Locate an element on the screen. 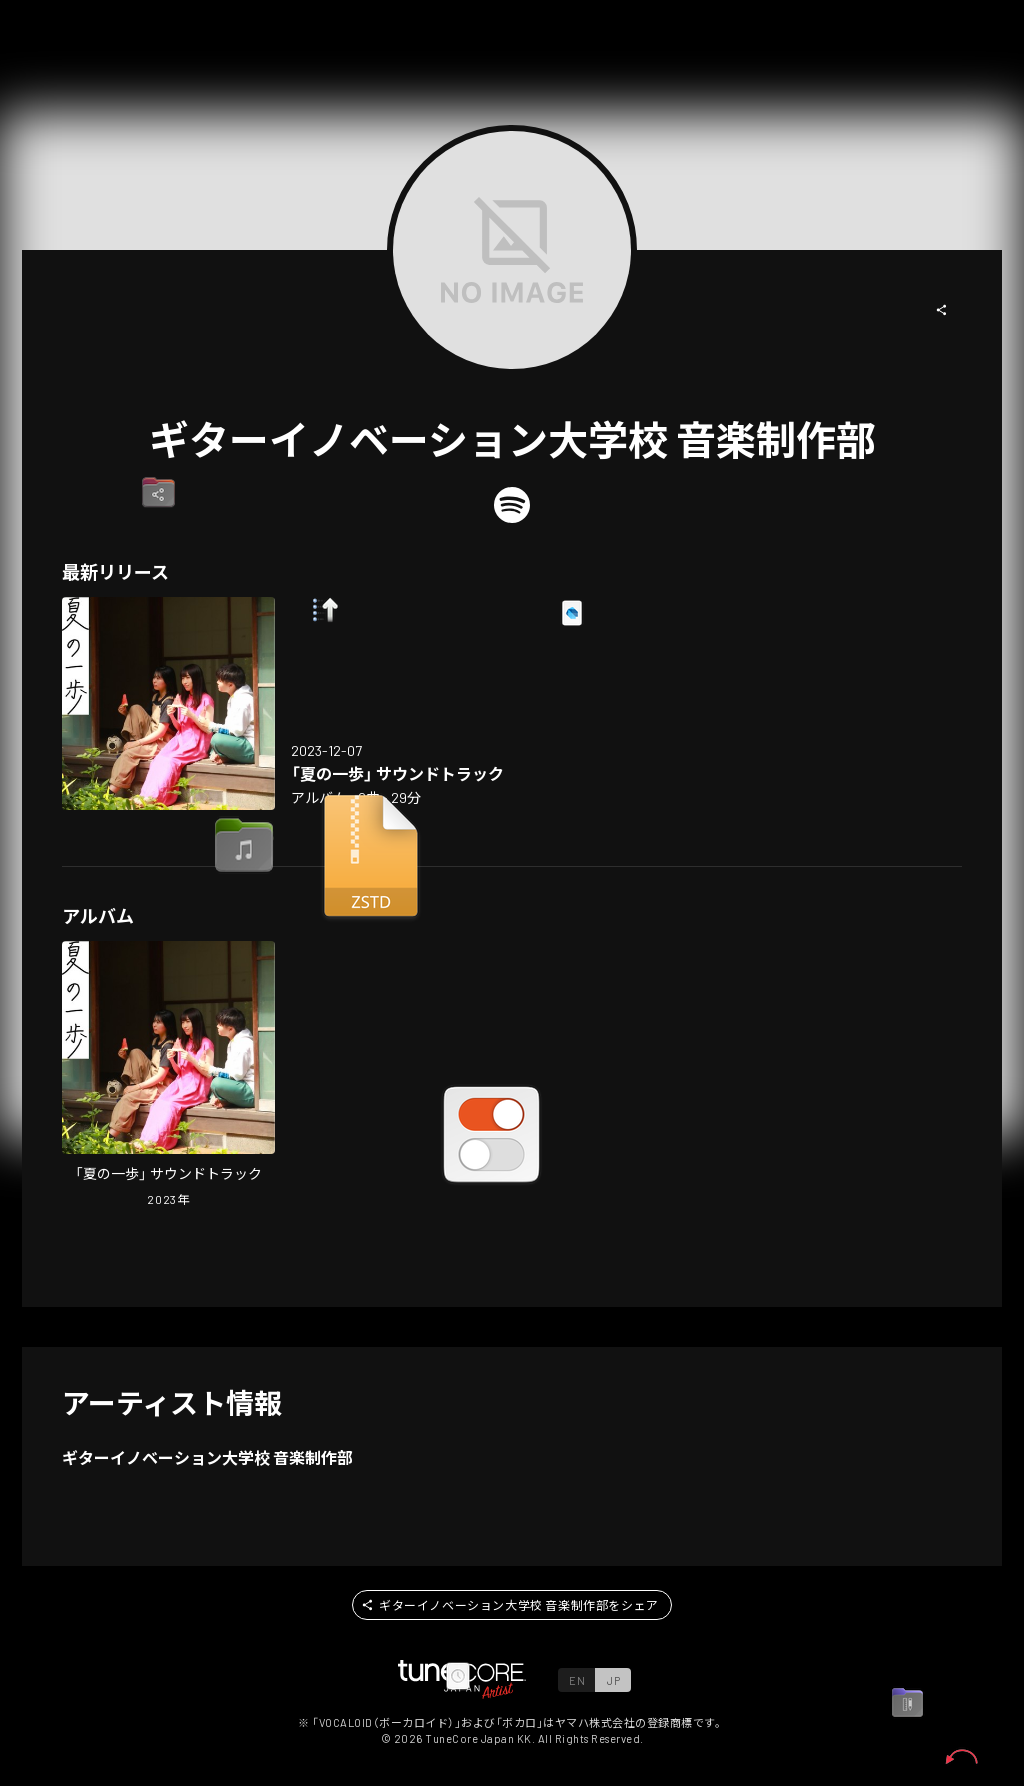 The height and width of the screenshot is (1786, 1024). sort items in descending order is located at coordinates (326, 610).